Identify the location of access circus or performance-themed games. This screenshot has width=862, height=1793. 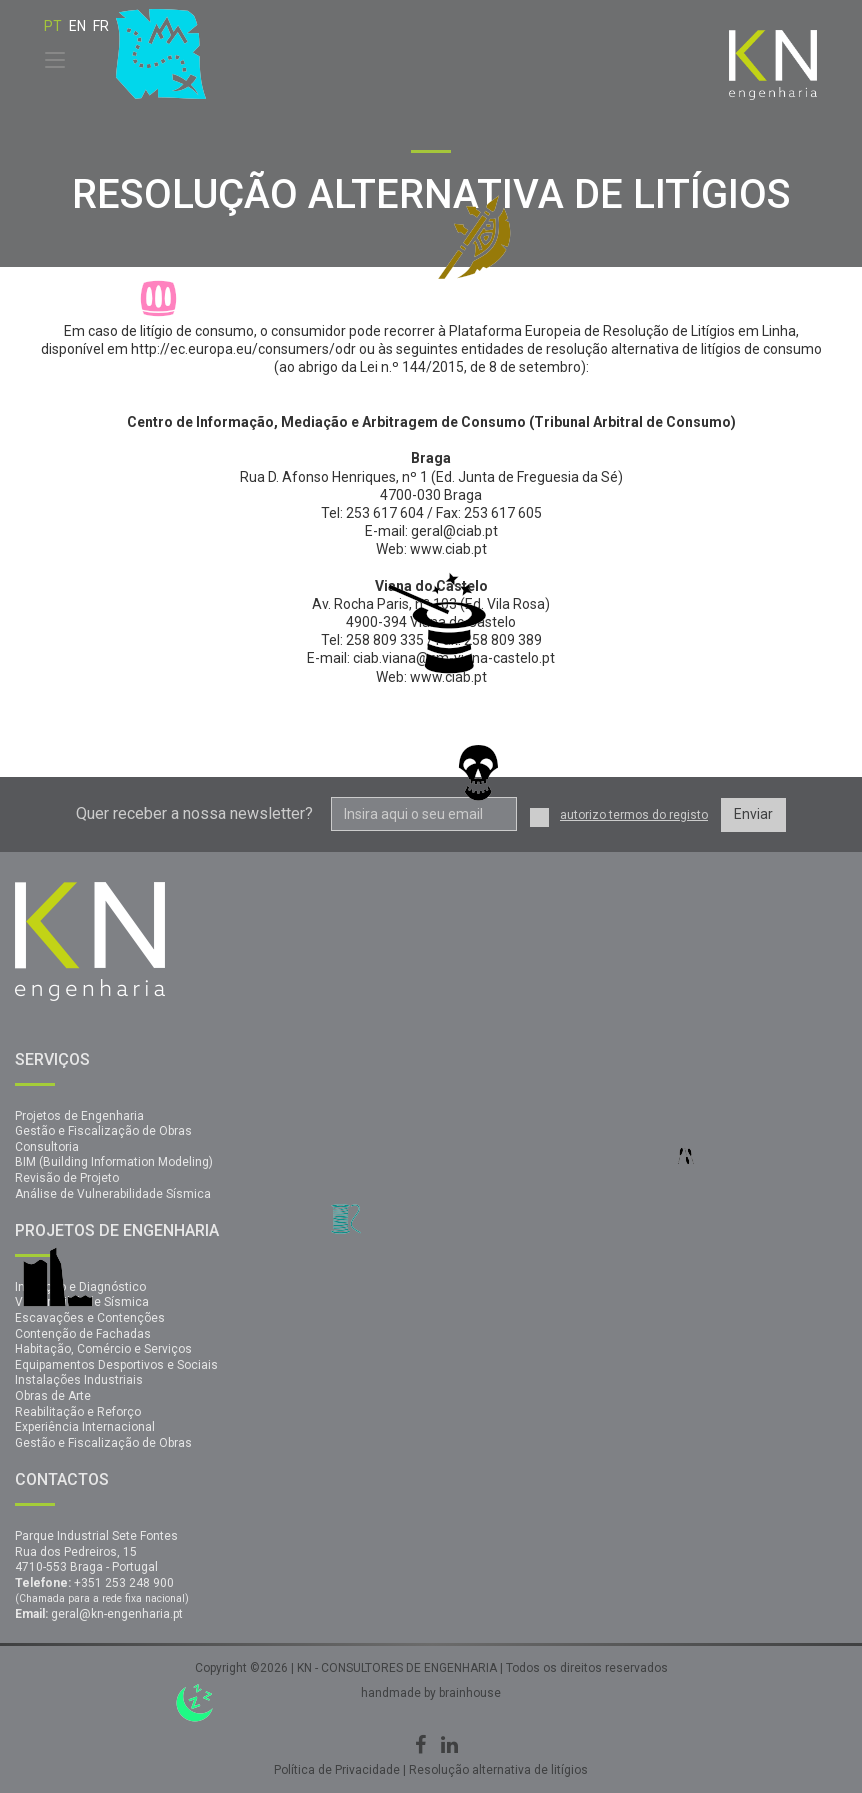
(686, 1156).